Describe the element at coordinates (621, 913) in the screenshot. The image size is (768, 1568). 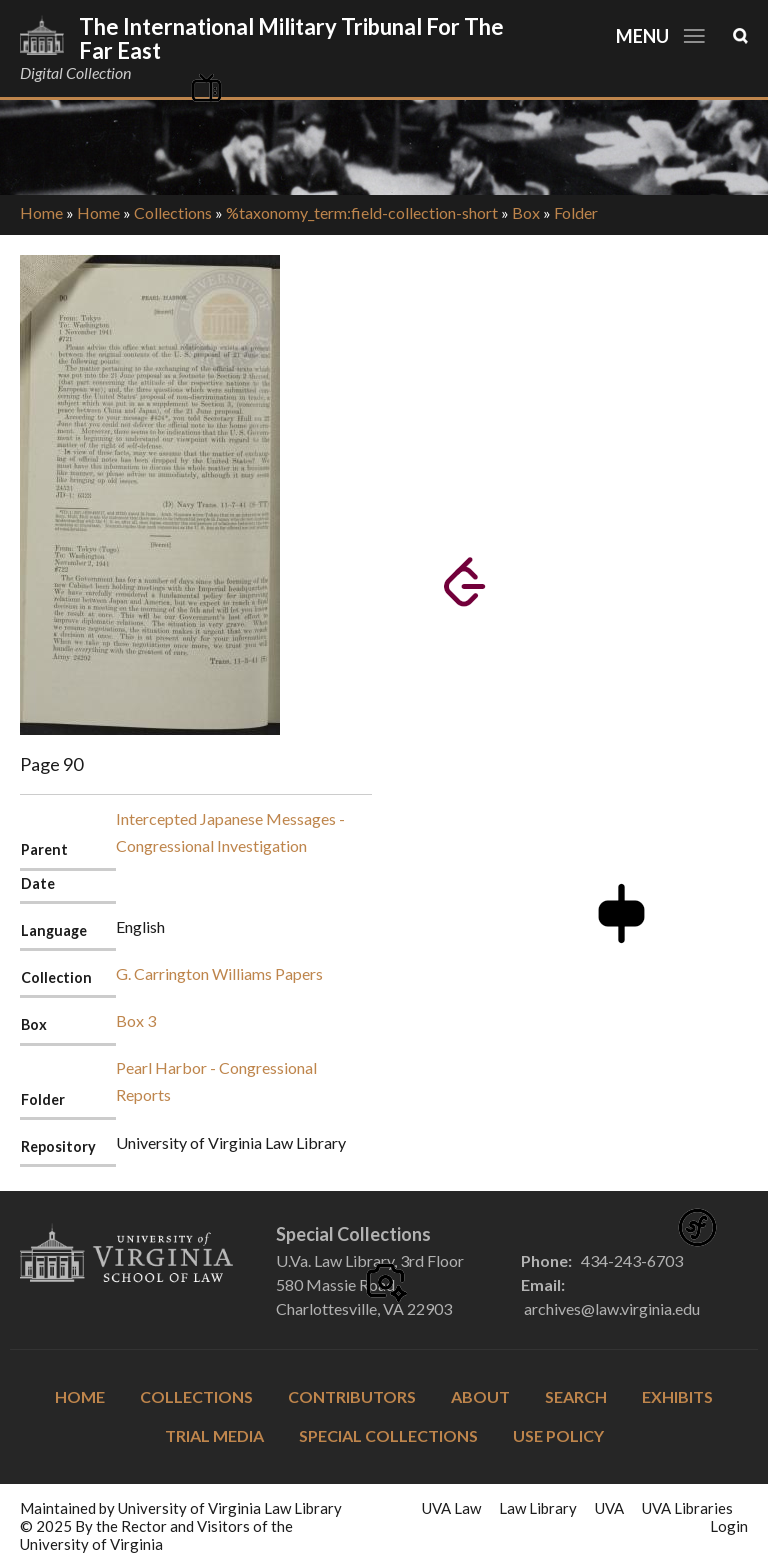
I see `center align content horizontally` at that location.